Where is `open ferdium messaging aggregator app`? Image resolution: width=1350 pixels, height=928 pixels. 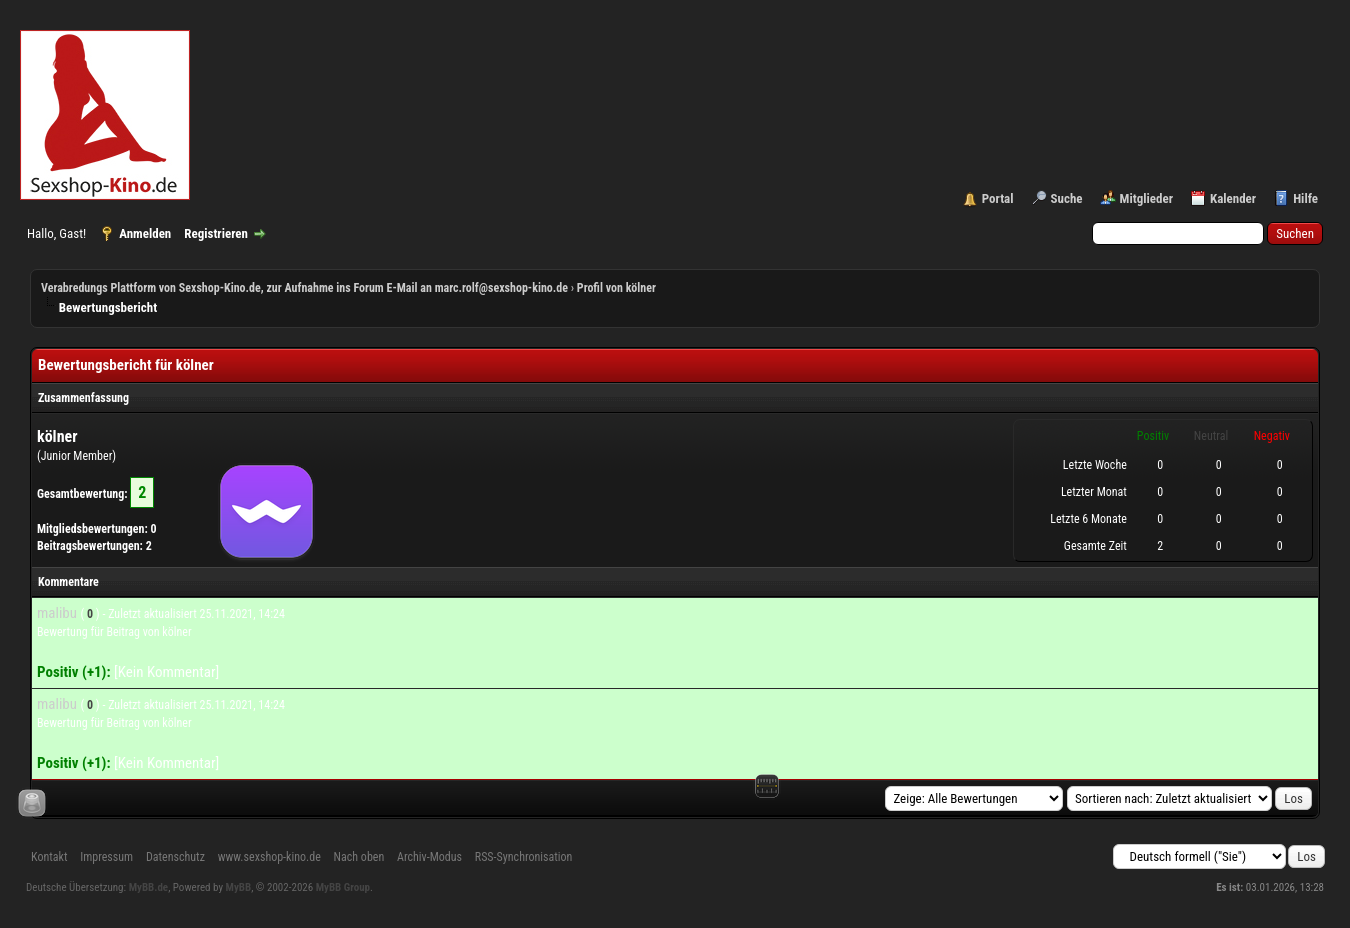 open ferdium messaging aggregator app is located at coordinates (266, 511).